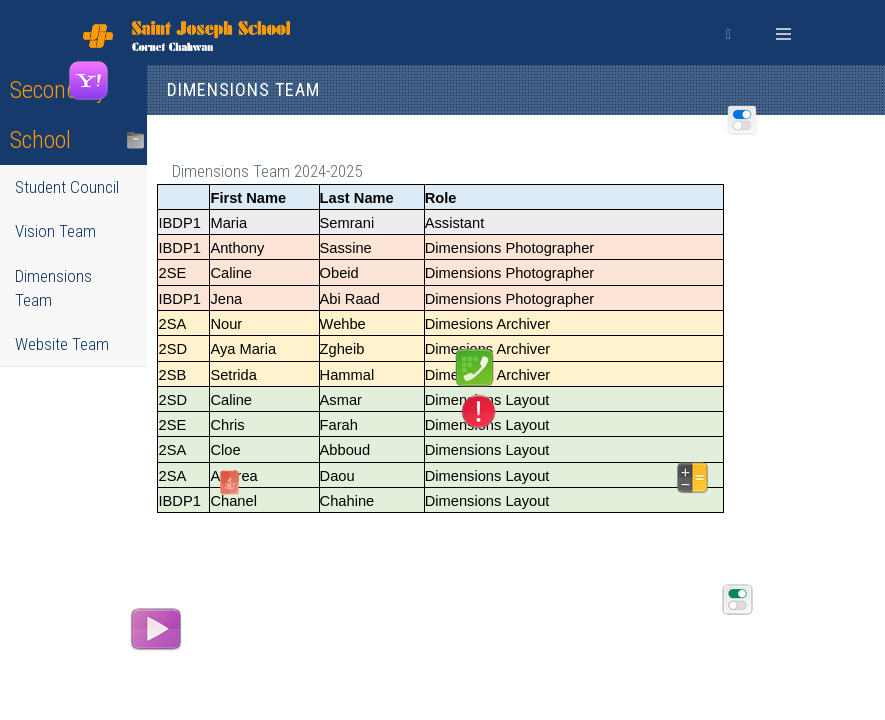 The width and height of the screenshot is (885, 720). Describe the element at coordinates (692, 477) in the screenshot. I see `open the calculator app` at that location.